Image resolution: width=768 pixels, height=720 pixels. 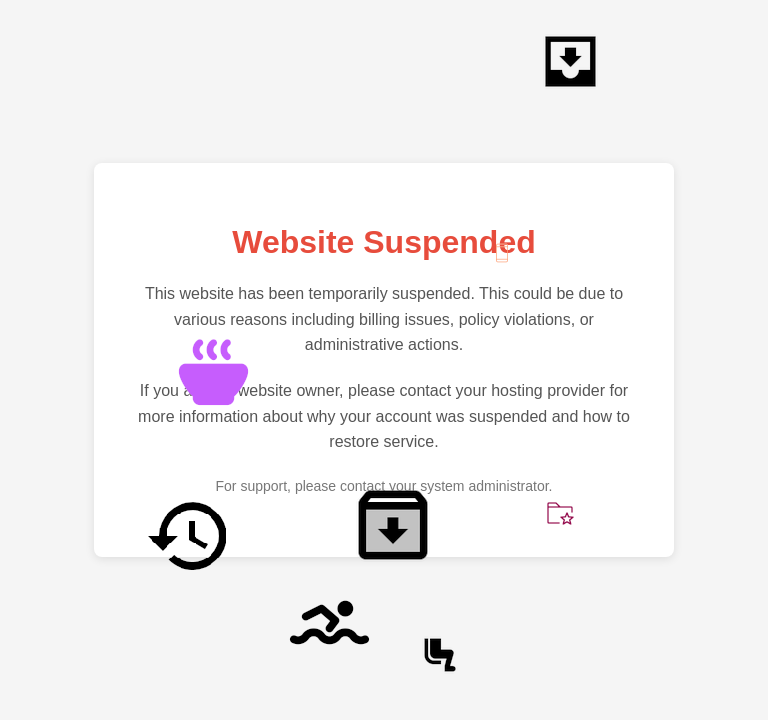 I want to click on move message to inbox, so click(x=570, y=61).